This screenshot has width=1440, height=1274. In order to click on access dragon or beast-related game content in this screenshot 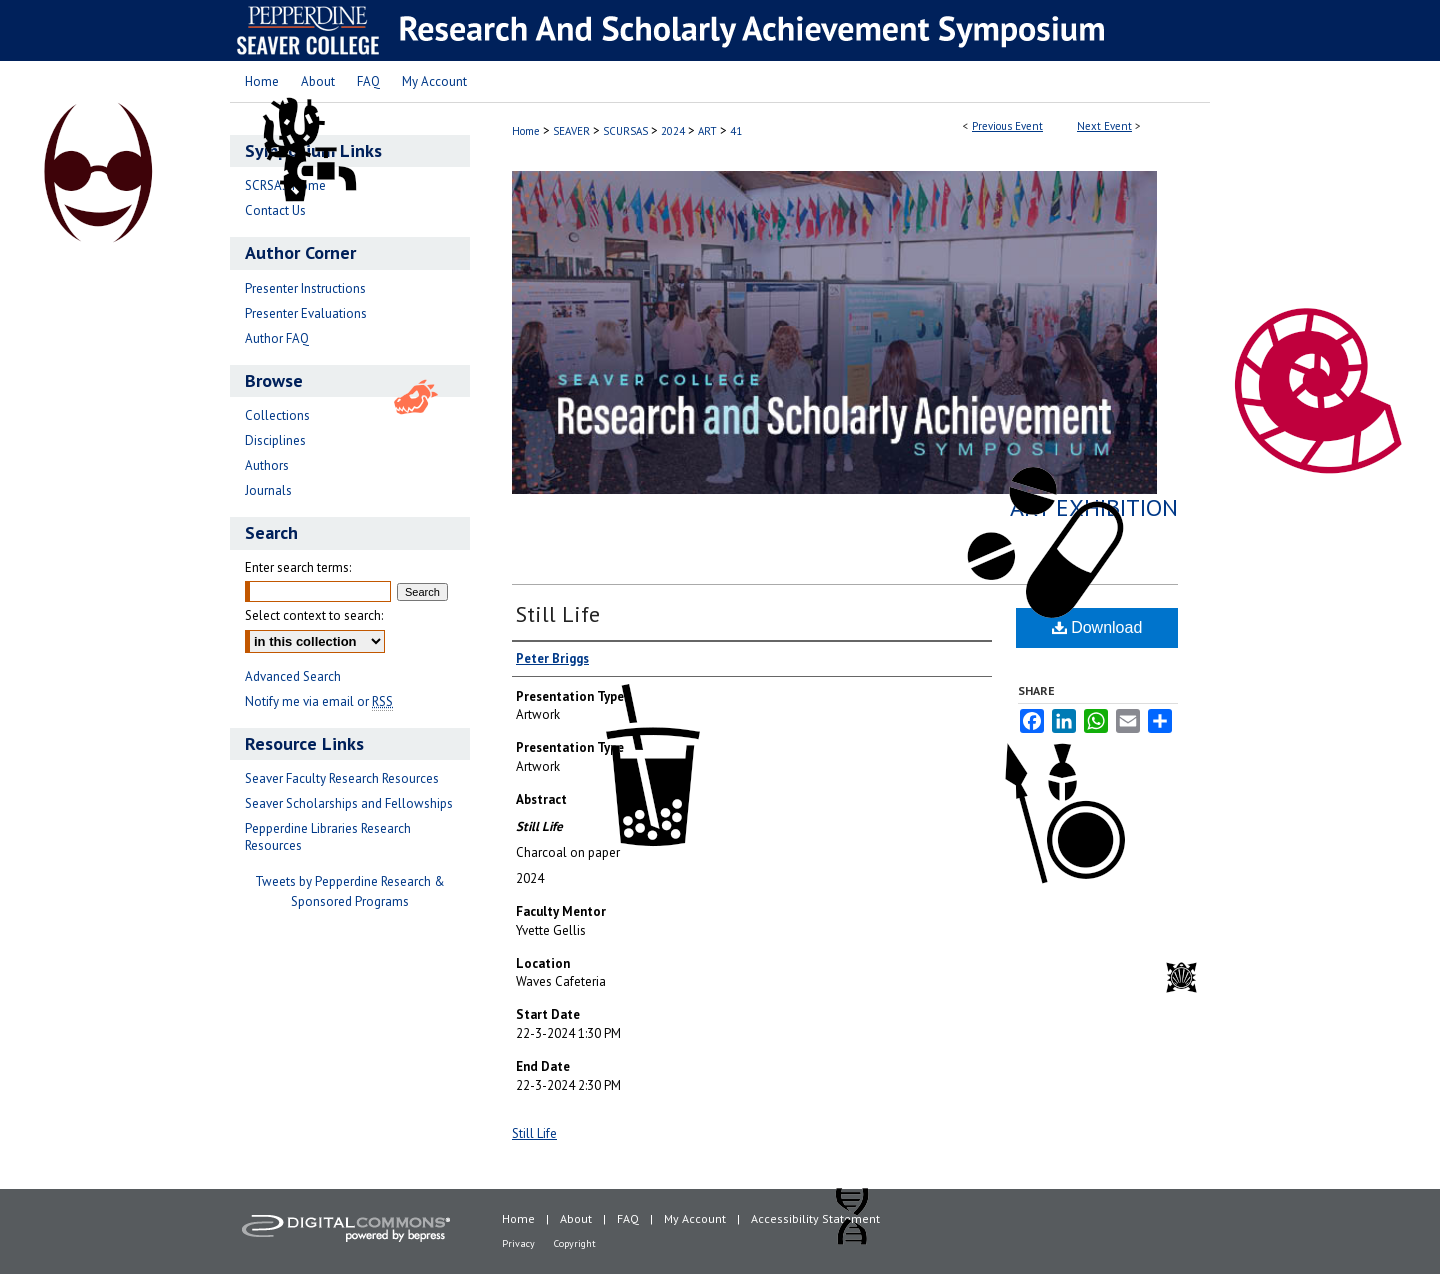, I will do `click(416, 397)`.